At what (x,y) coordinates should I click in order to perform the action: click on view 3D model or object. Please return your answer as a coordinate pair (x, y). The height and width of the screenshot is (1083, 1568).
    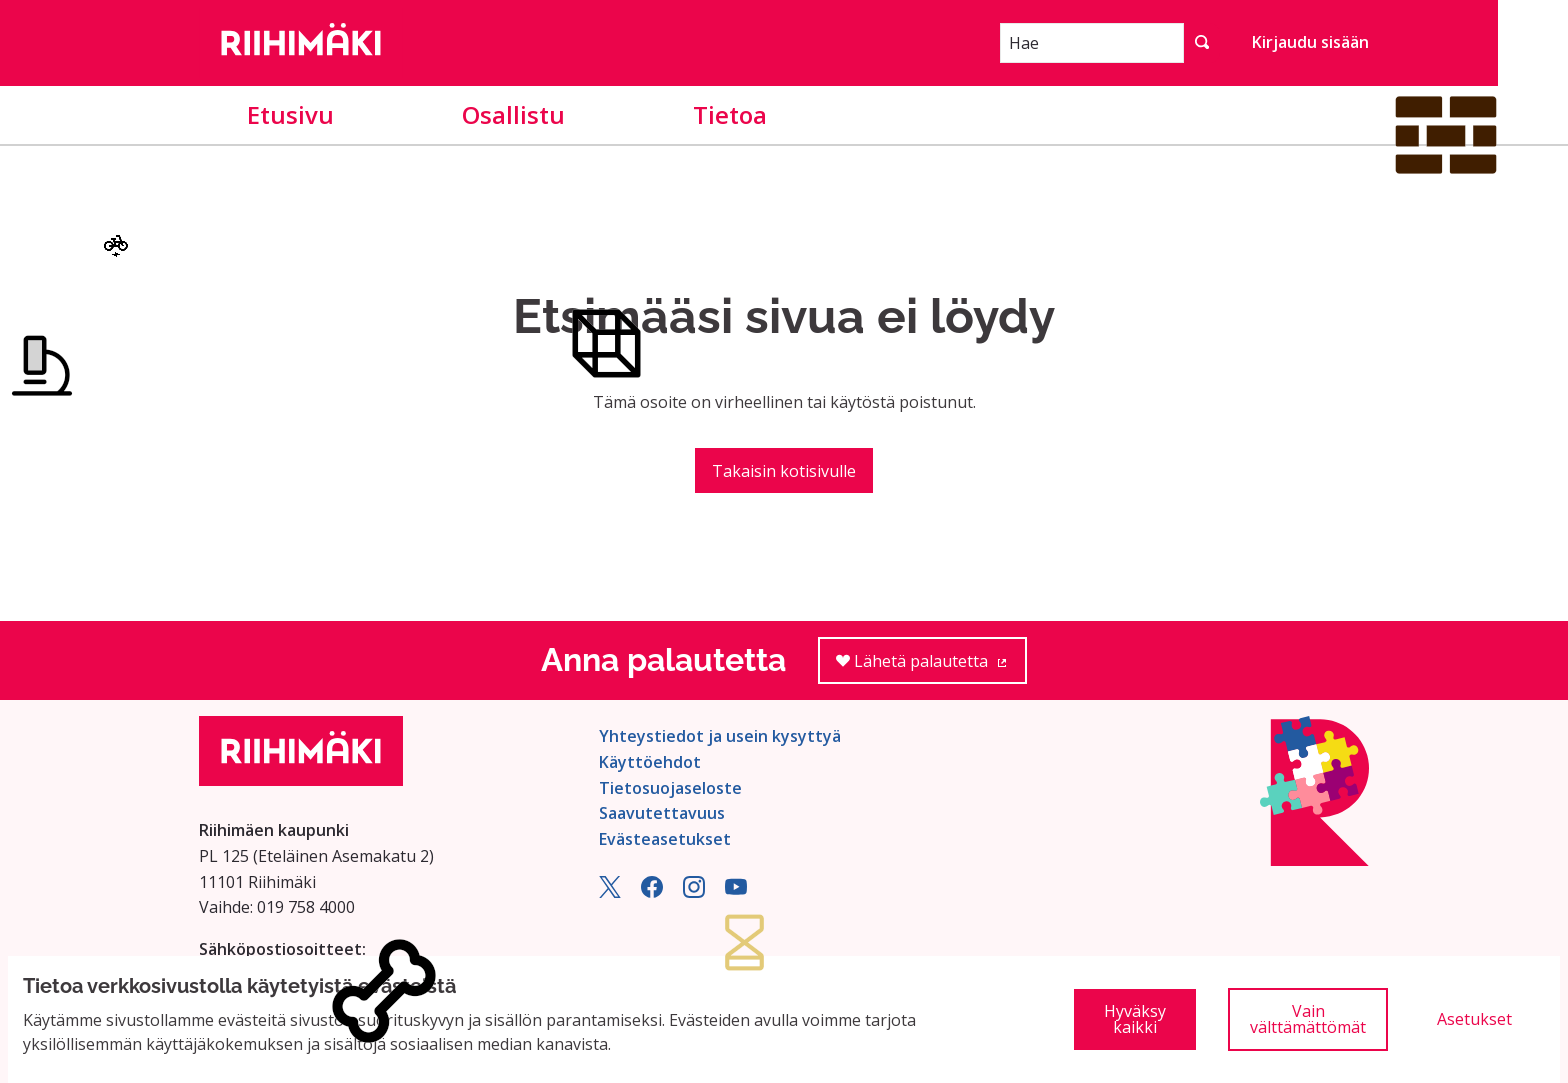
    Looking at the image, I should click on (606, 343).